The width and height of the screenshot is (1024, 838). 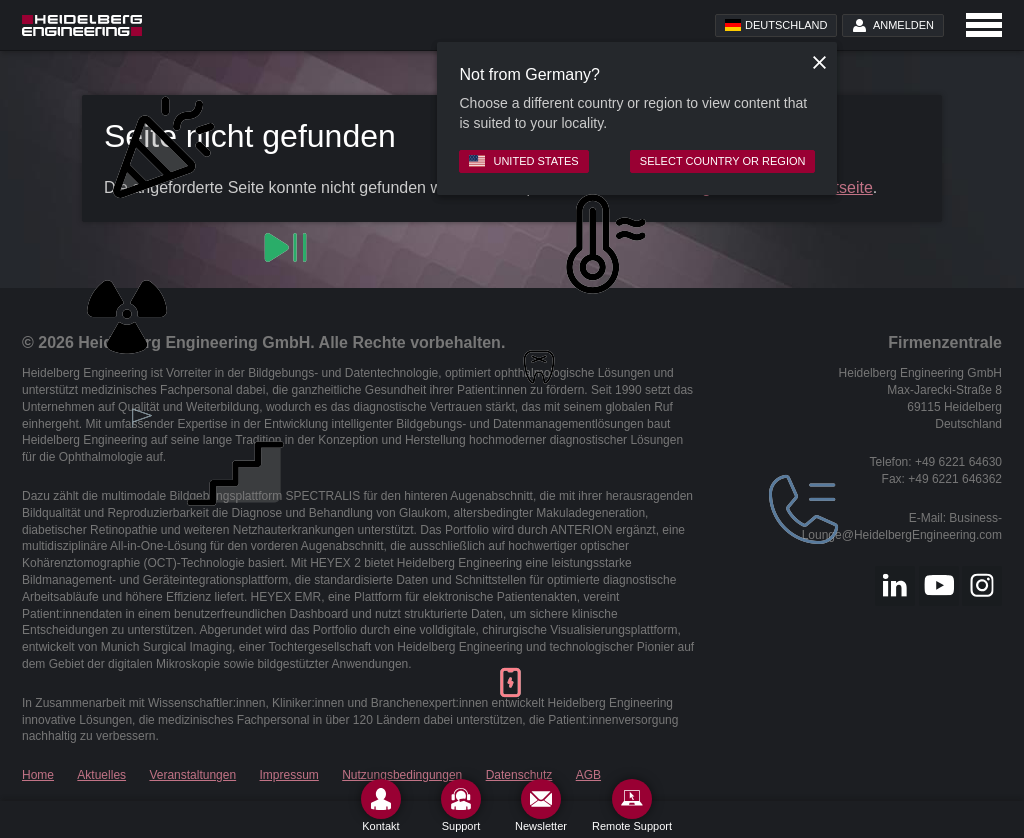 I want to click on view step count or fitness progress, so click(x=235, y=473).